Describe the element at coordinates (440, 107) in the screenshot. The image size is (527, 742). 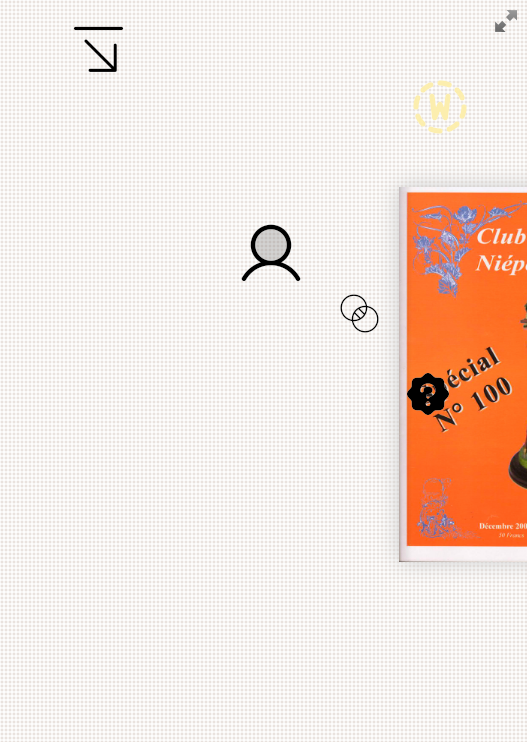
I see `indicates a pending or in-progress word processor document` at that location.